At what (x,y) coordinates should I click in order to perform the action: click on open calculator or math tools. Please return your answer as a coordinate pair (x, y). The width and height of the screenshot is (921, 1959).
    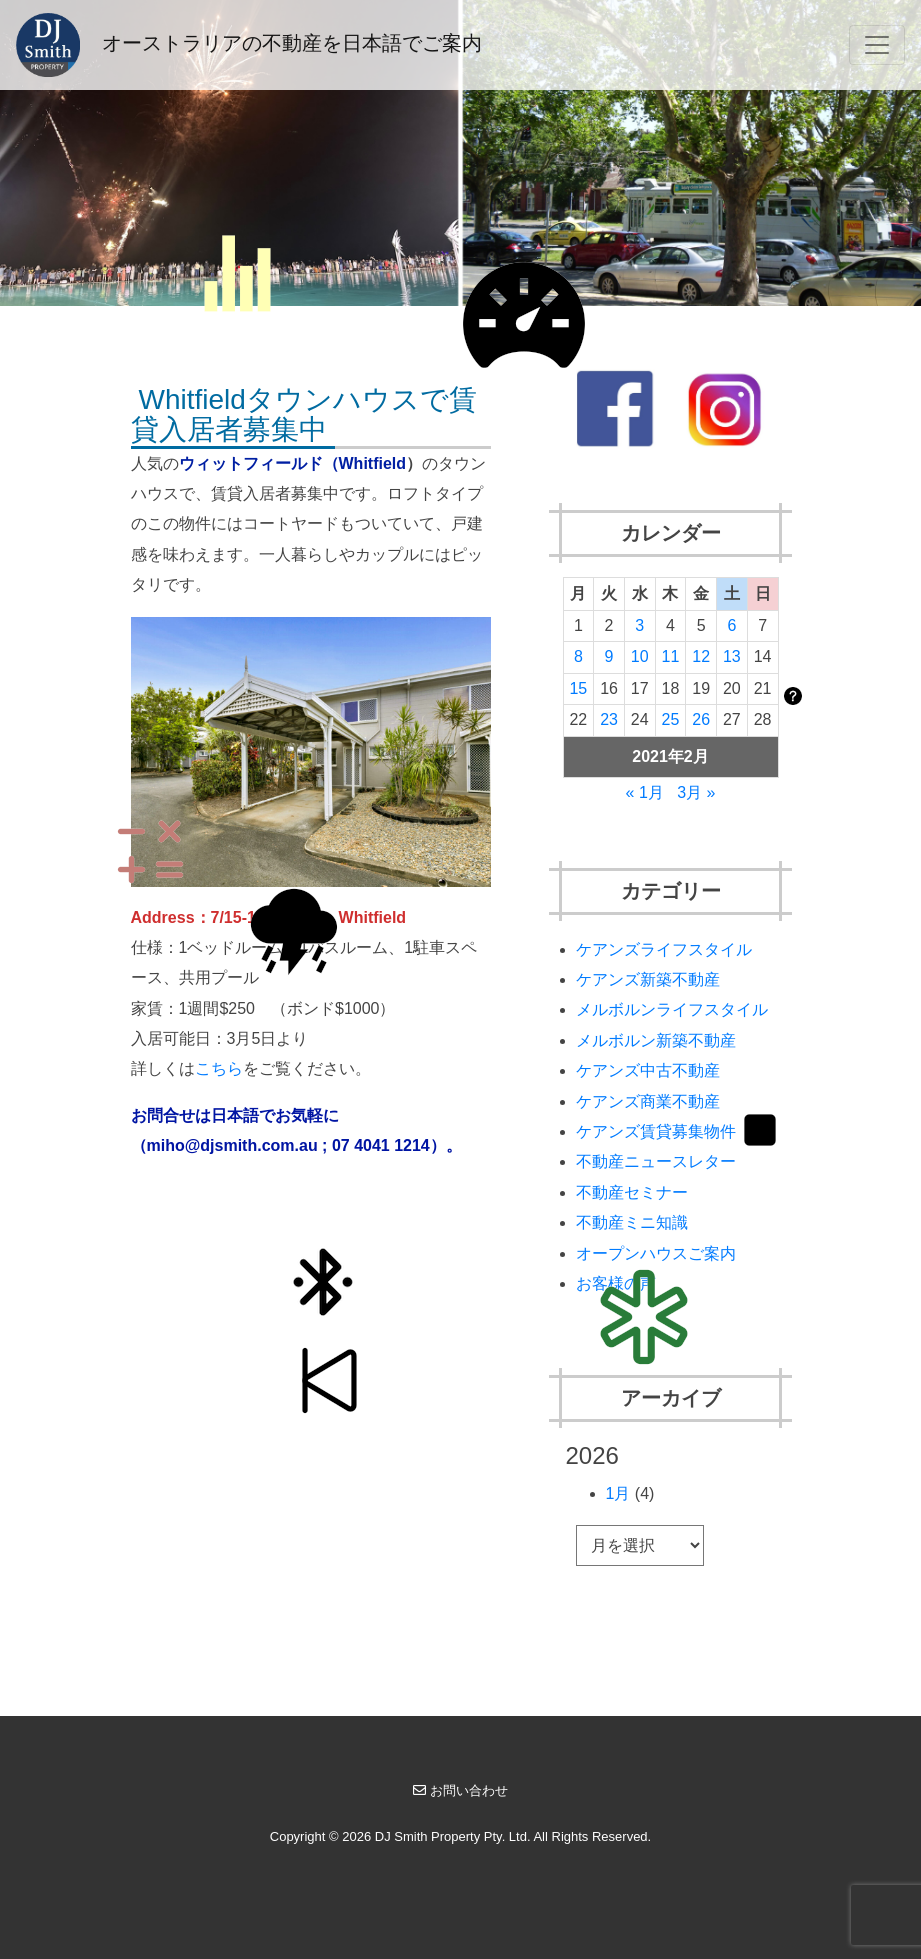
    Looking at the image, I should click on (150, 850).